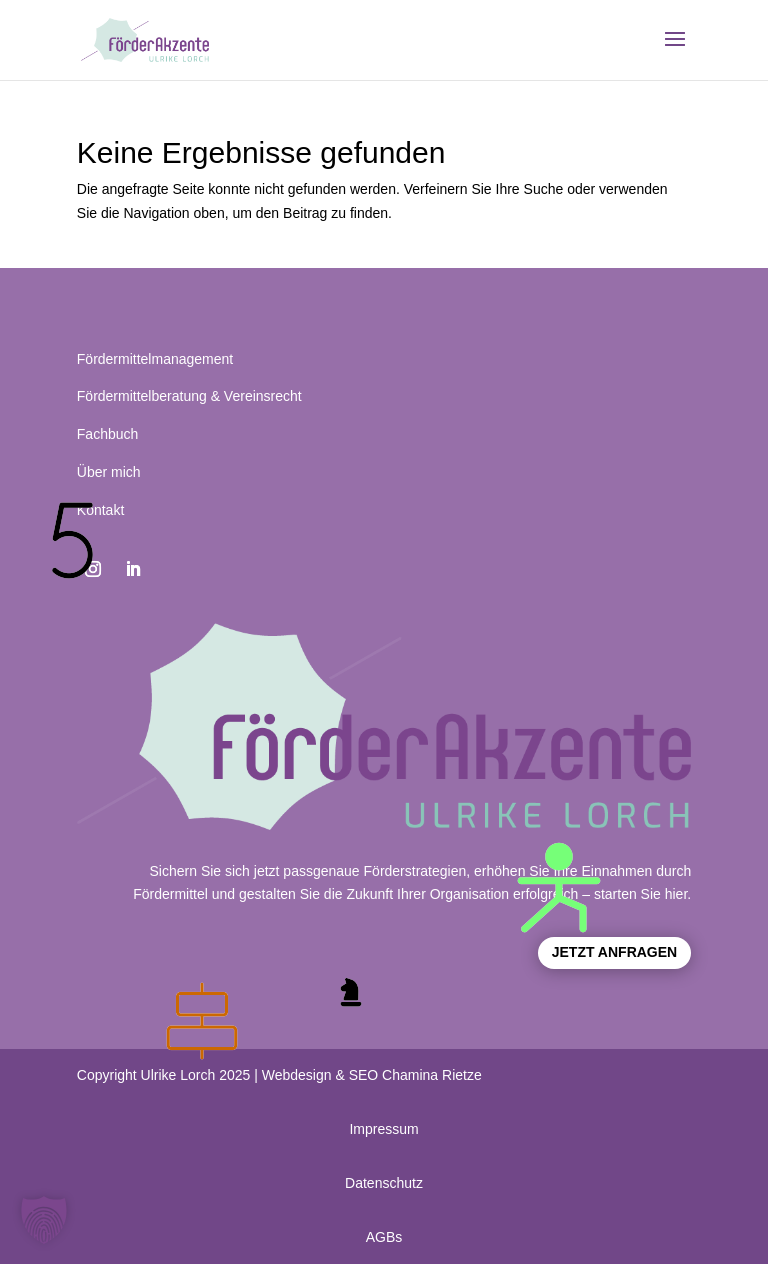  What do you see at coordinates (559, 891) in the screenshot?
I see `access tai chi or meditation exercises` at bounding box center [559, 891].